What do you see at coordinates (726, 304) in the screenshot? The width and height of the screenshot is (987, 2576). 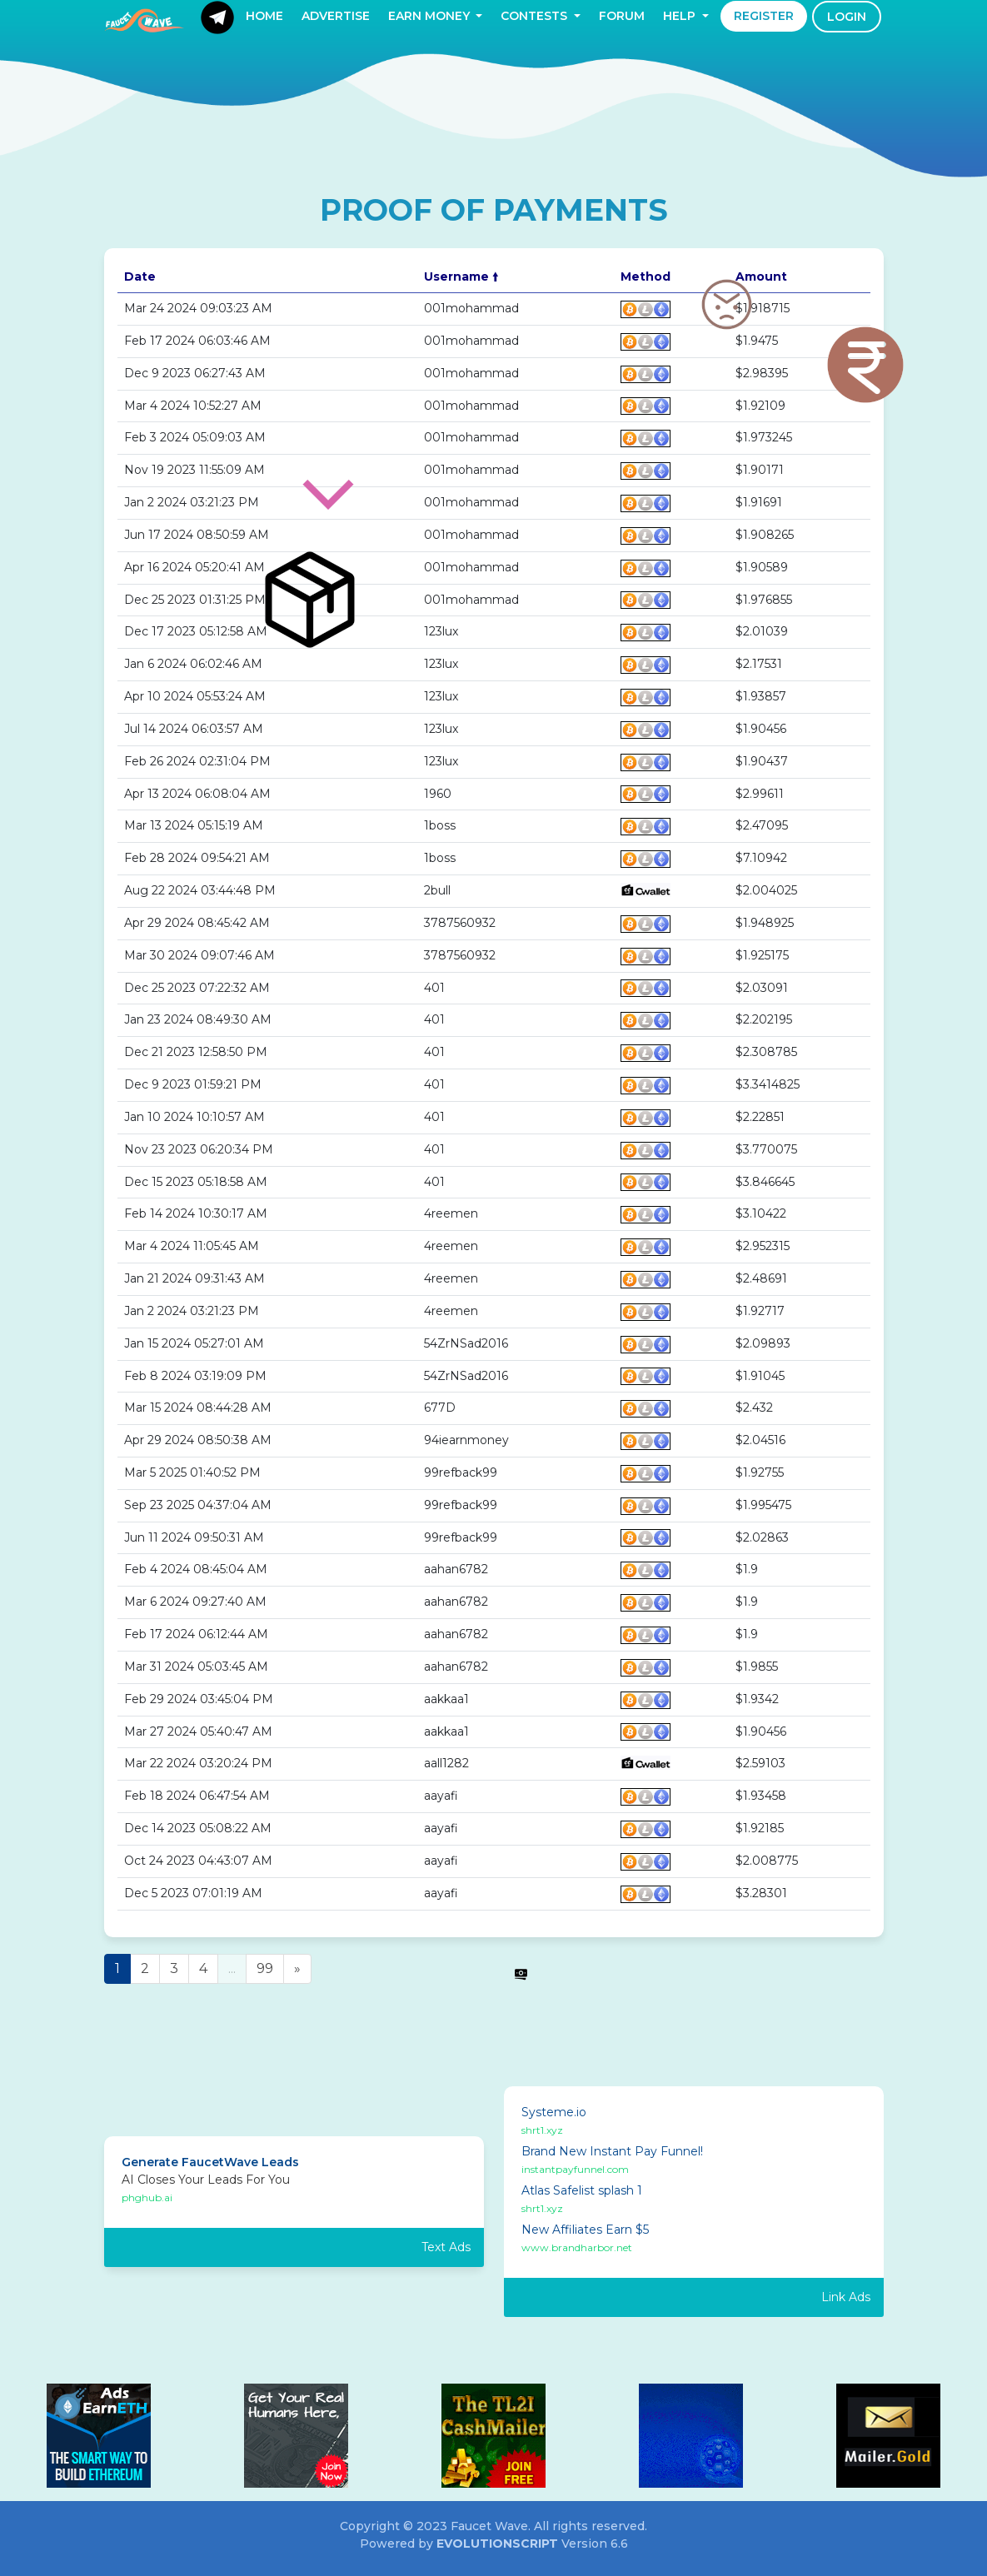 I see `indicate angry reaction or emotion` at bounding box center [726, 304].